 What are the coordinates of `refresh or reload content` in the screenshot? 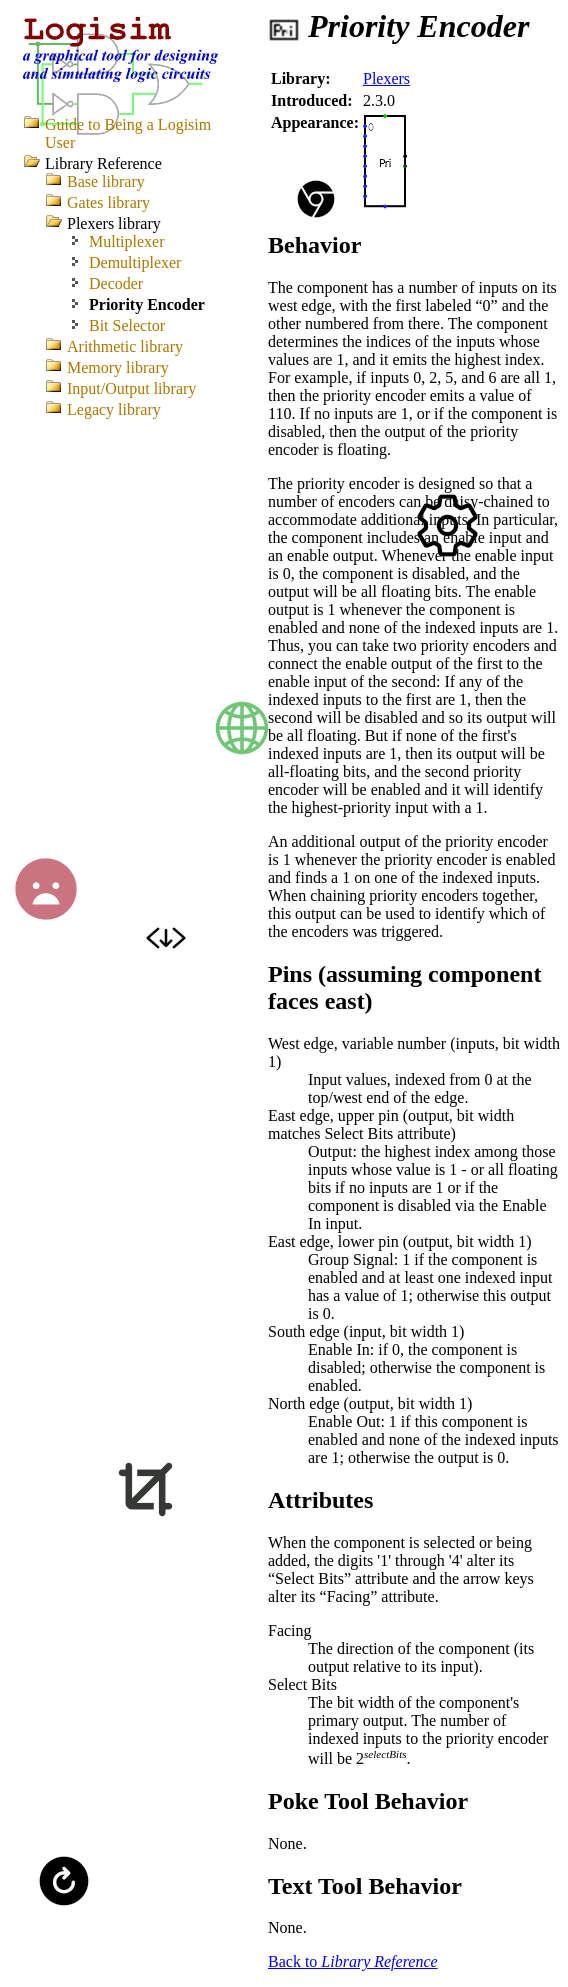 It's located at (64, 1881).